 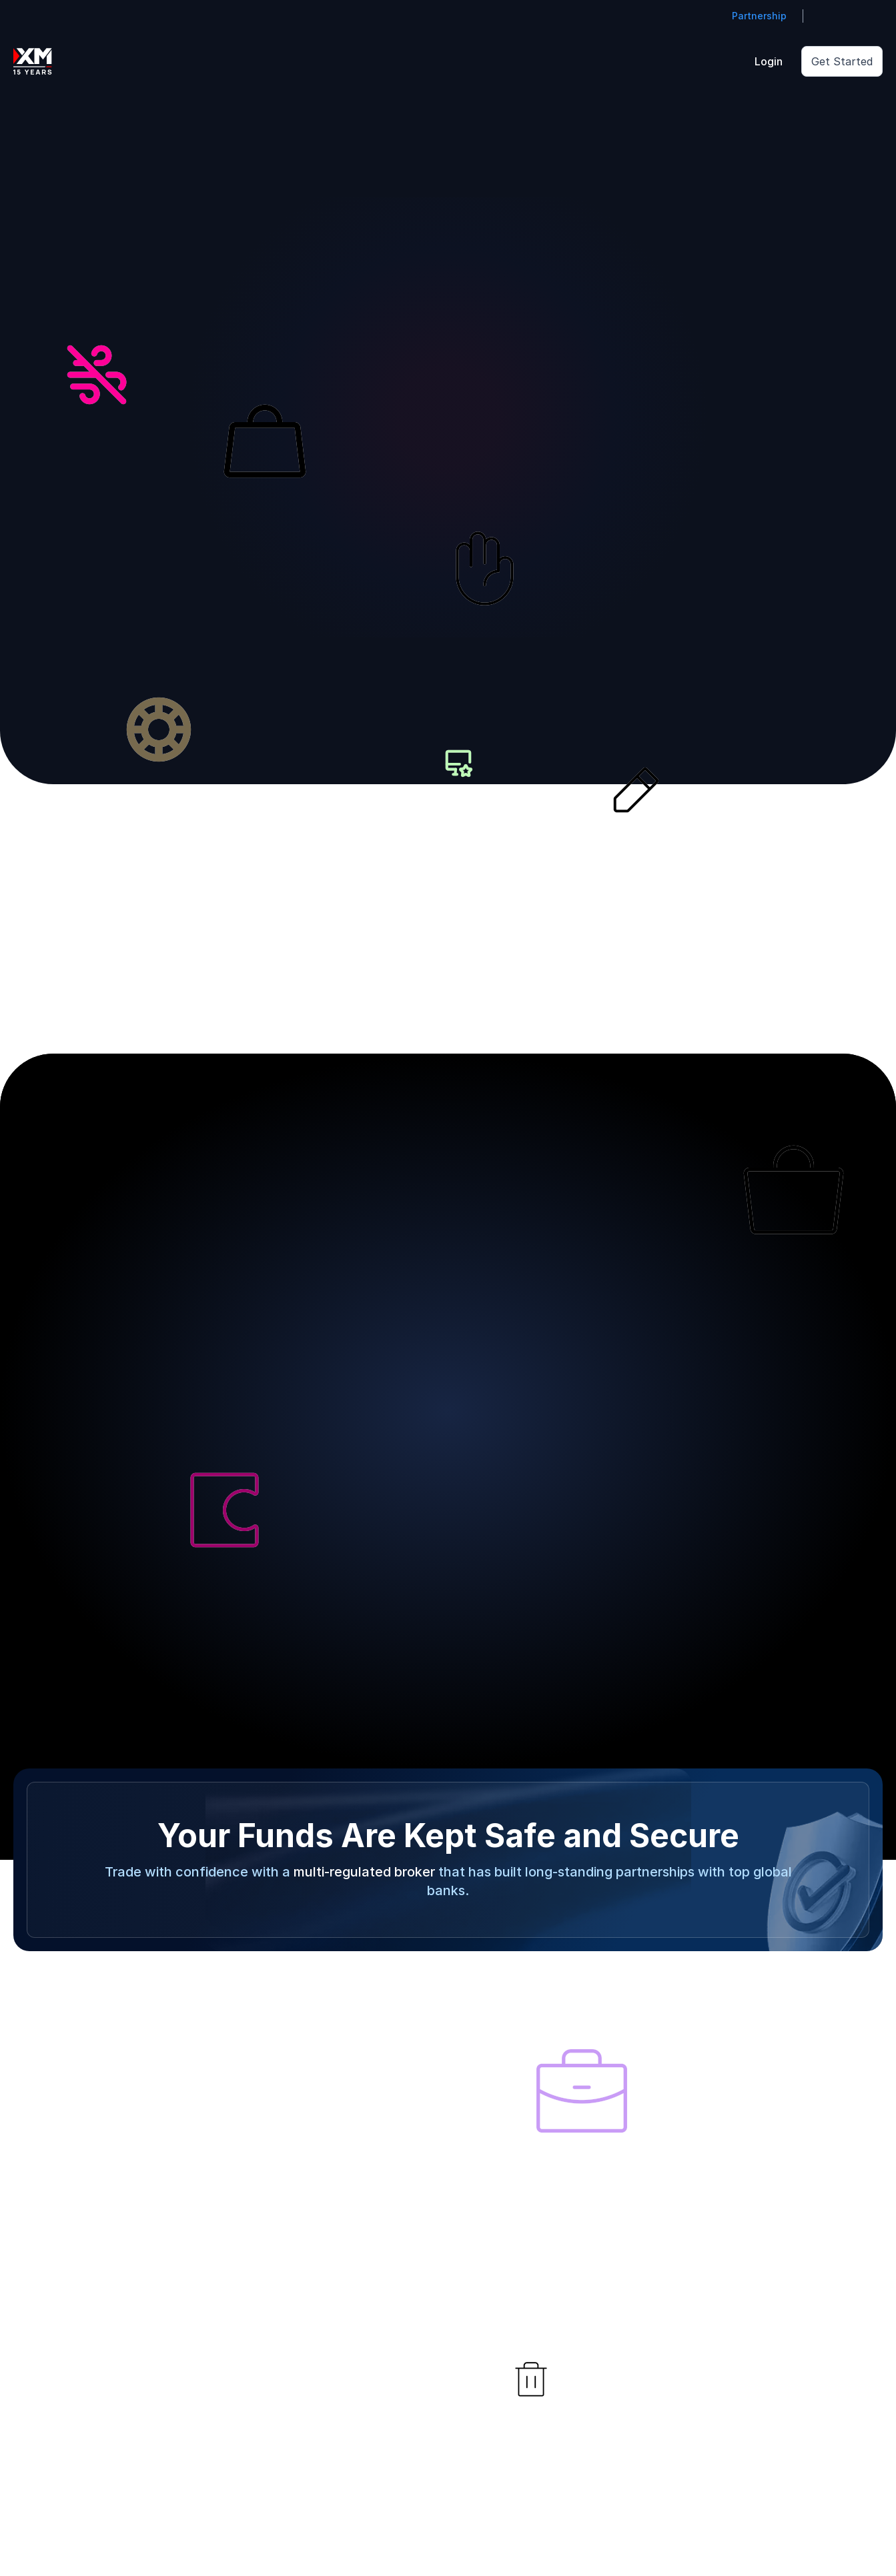 I want to click on delete this item, so click(x=531, y=2381).